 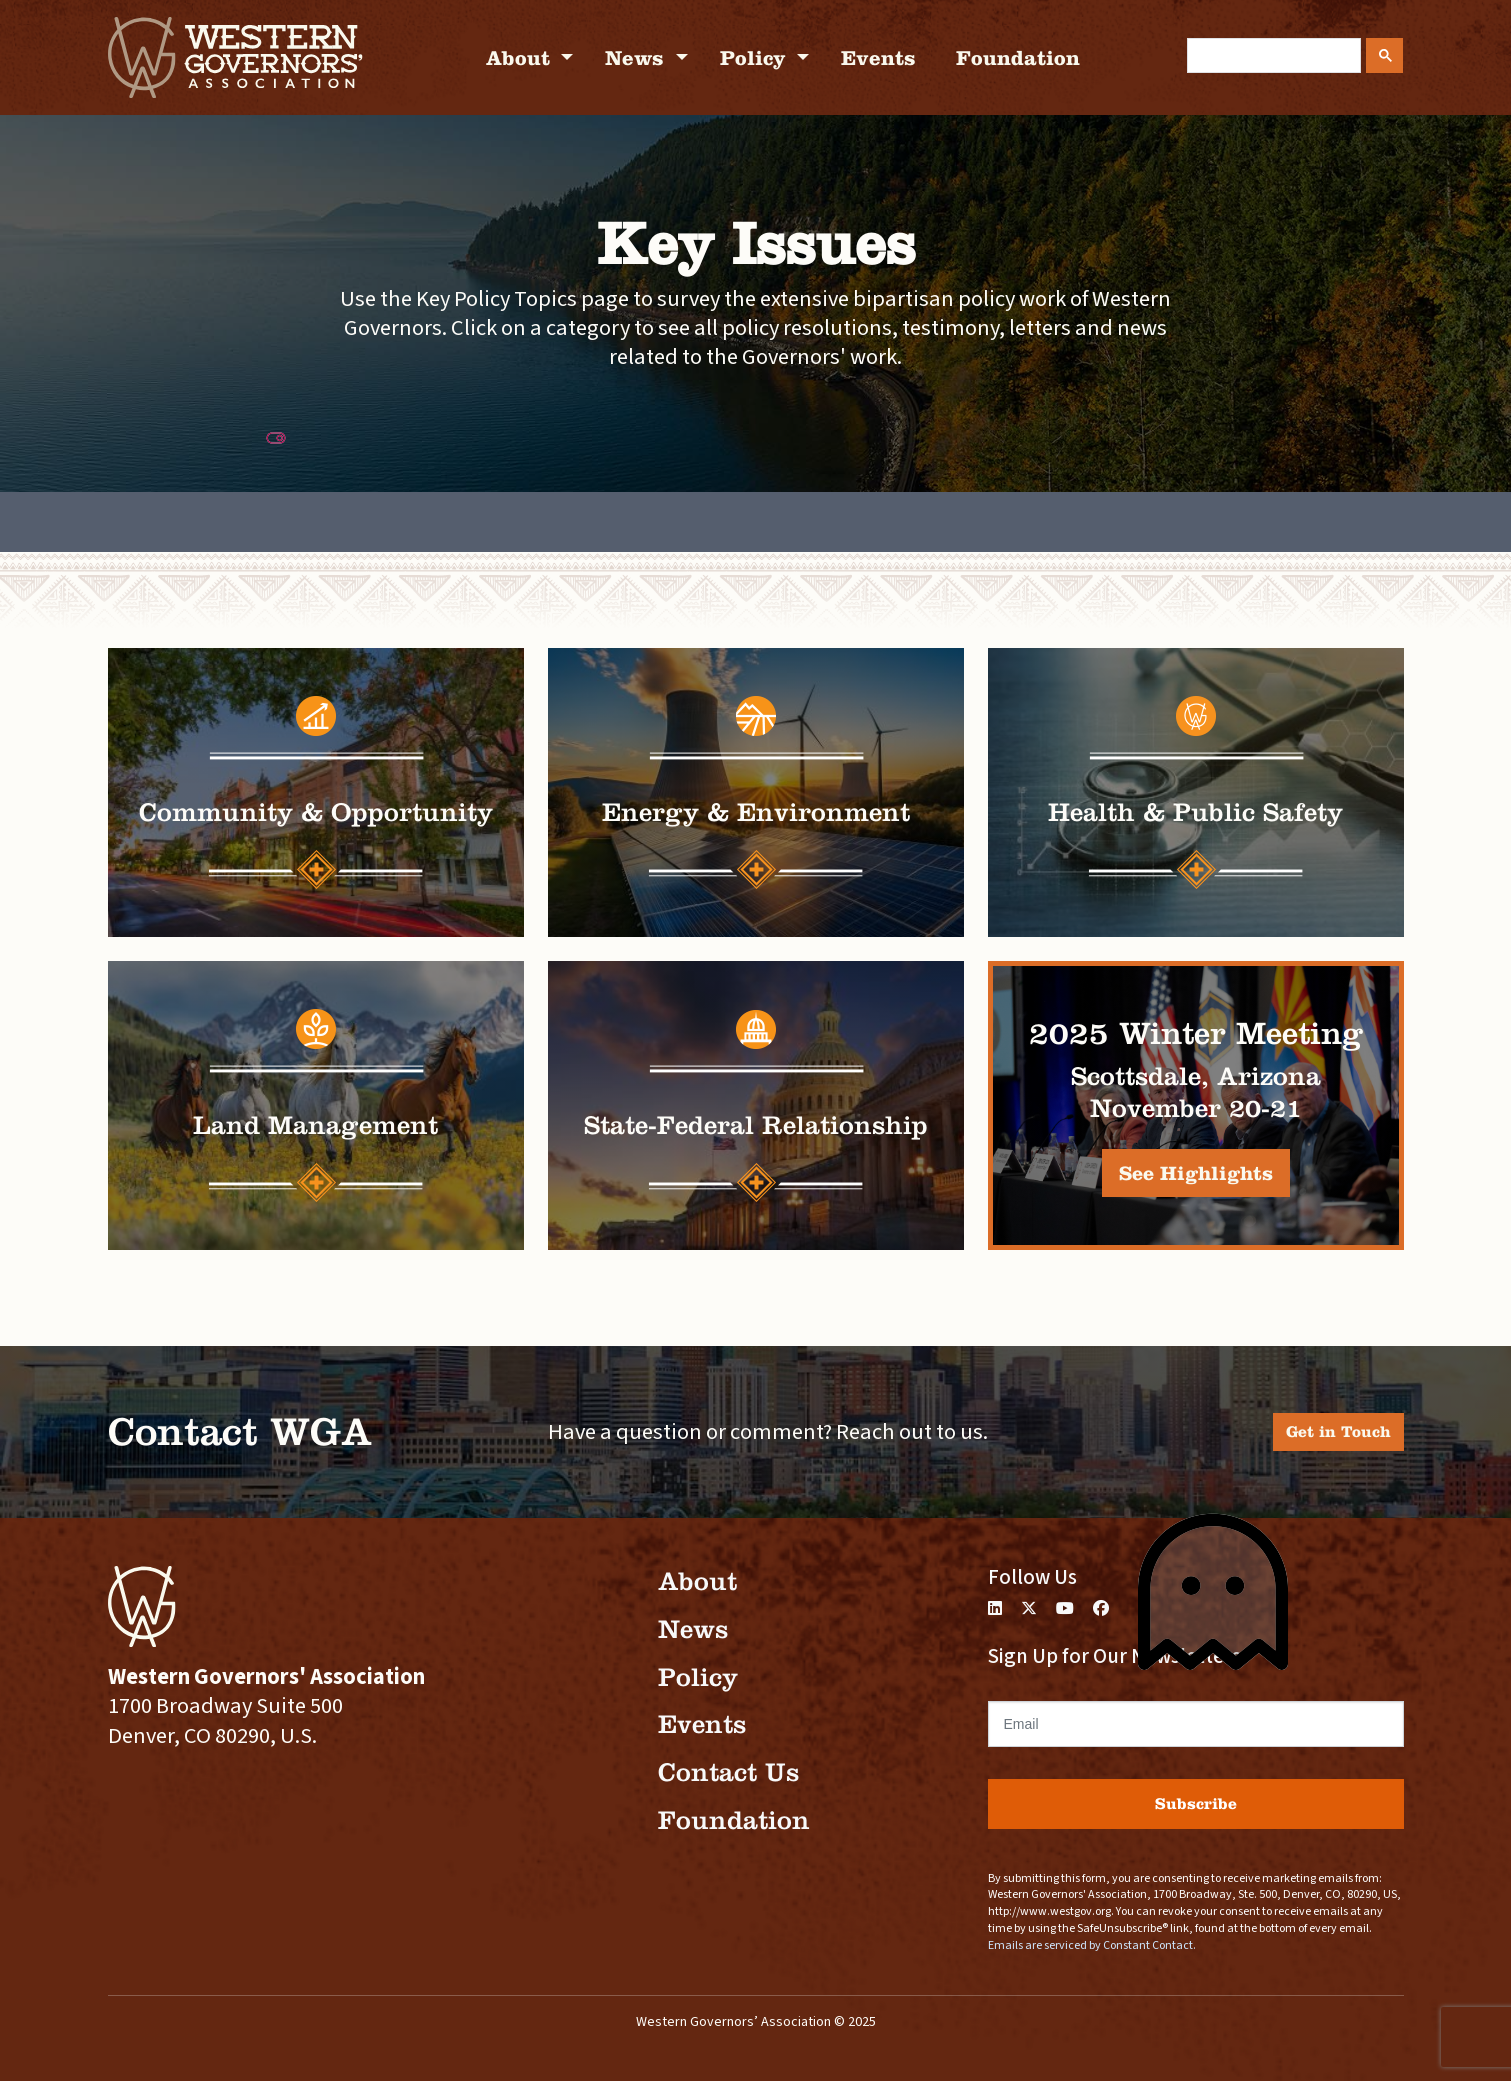 What do you see at coordinates (1213, 1595) in the screenshot?
I see `toggle ghost mode or invisible status` at bounding box center [1213, 1595].